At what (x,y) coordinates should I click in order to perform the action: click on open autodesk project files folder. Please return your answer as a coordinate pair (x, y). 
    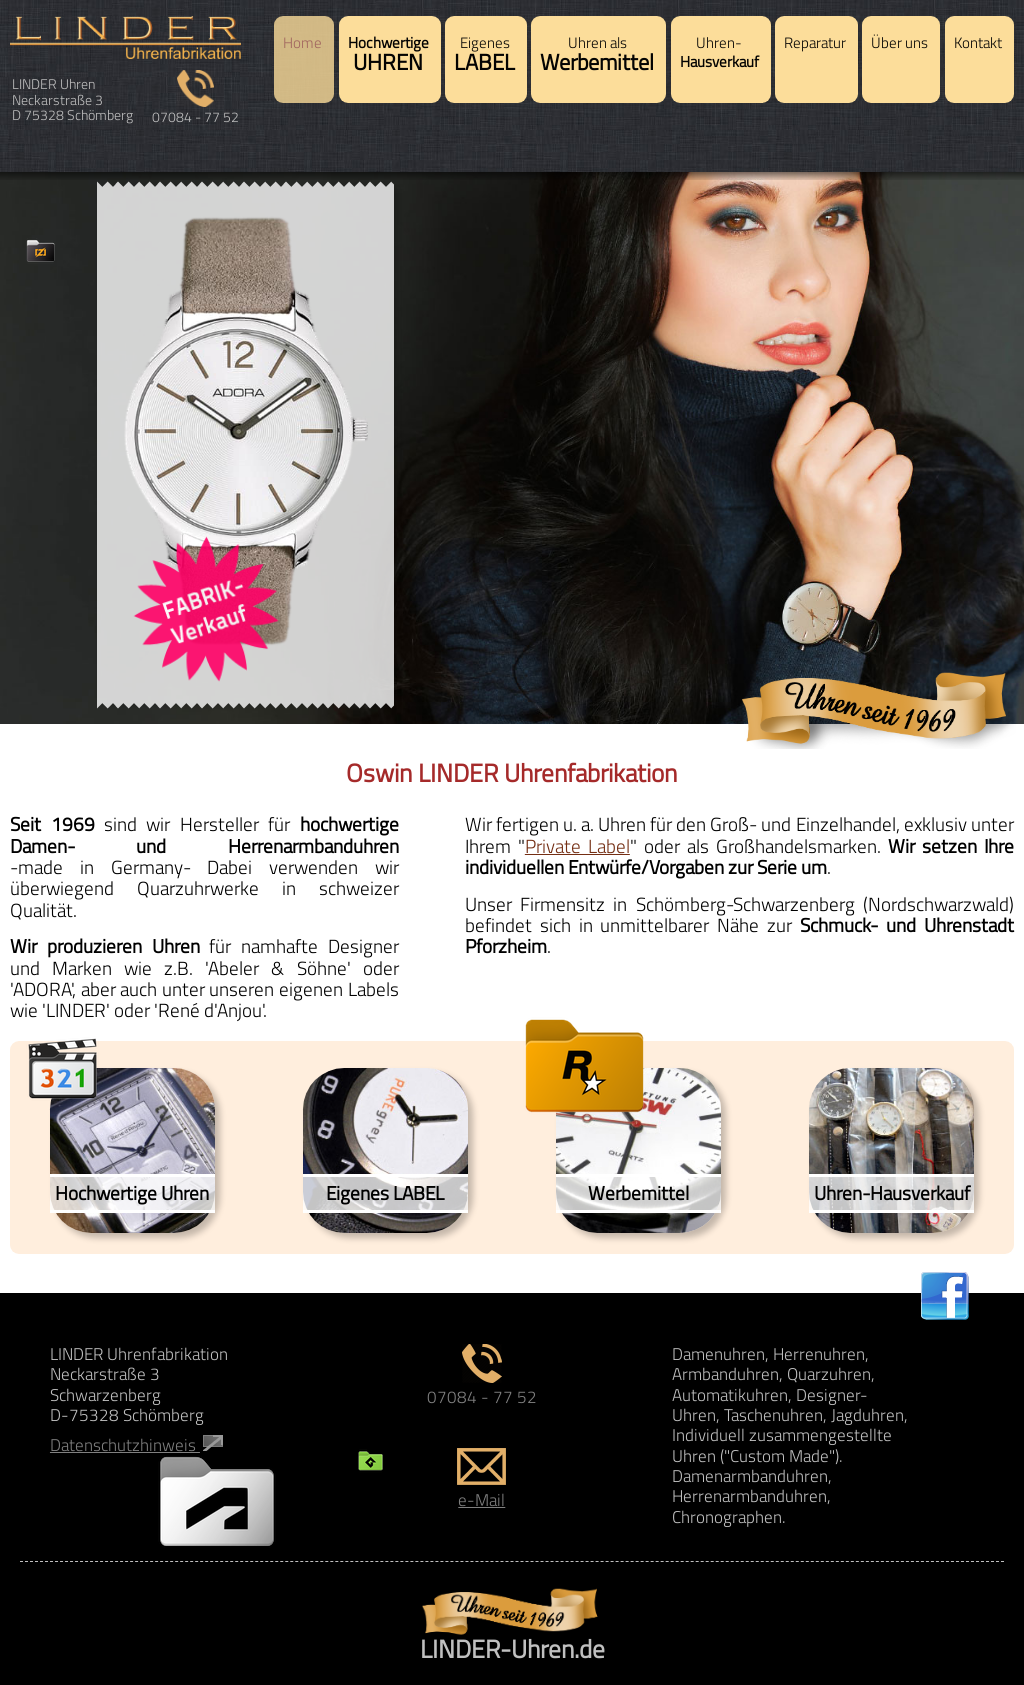
    Looking at the image, I should click on (216, 1504).